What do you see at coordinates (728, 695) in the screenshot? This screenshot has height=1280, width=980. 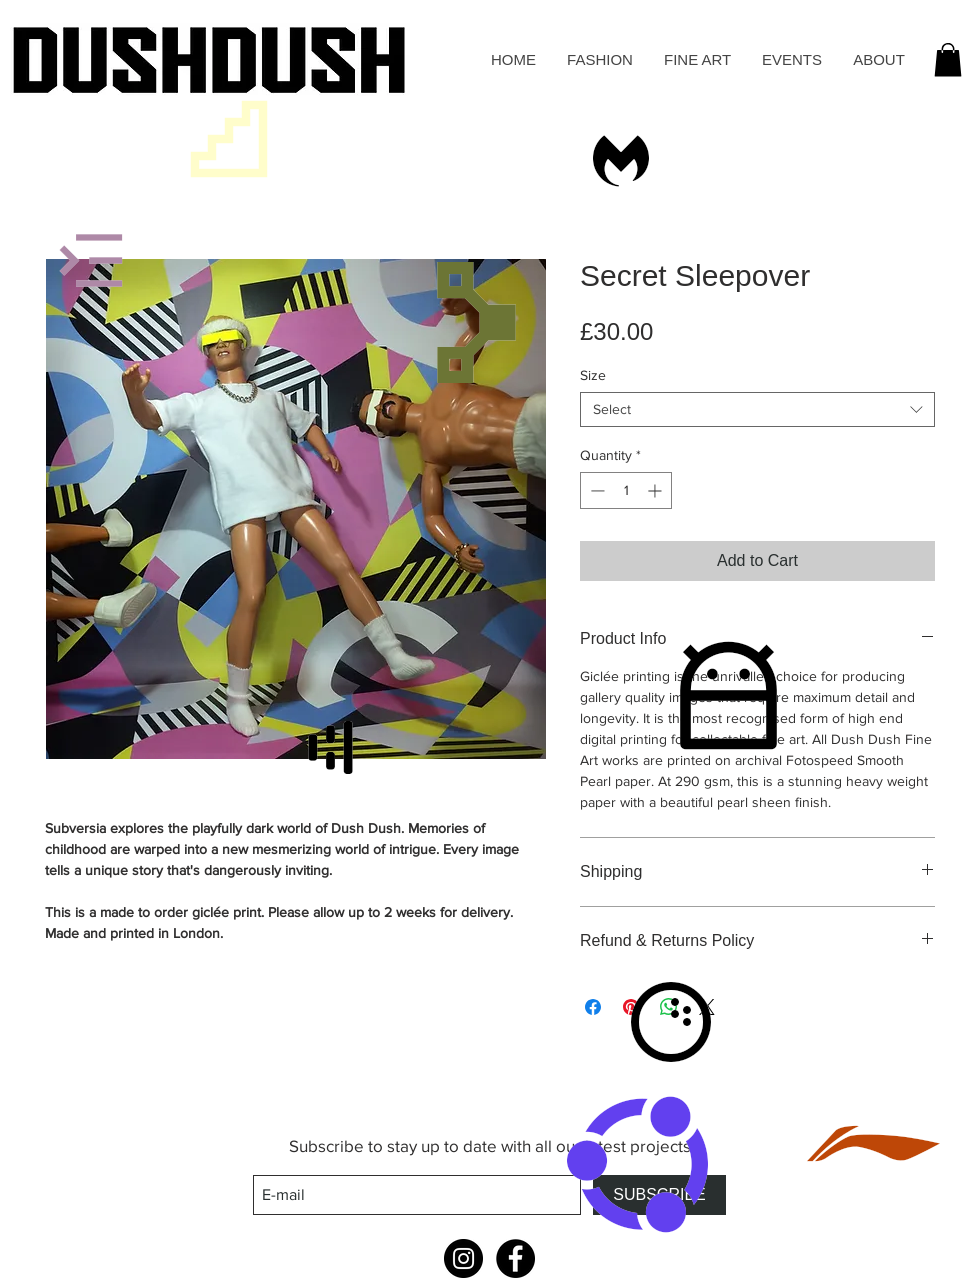 I see `android operating system logo` at bounding box center [728, 695].